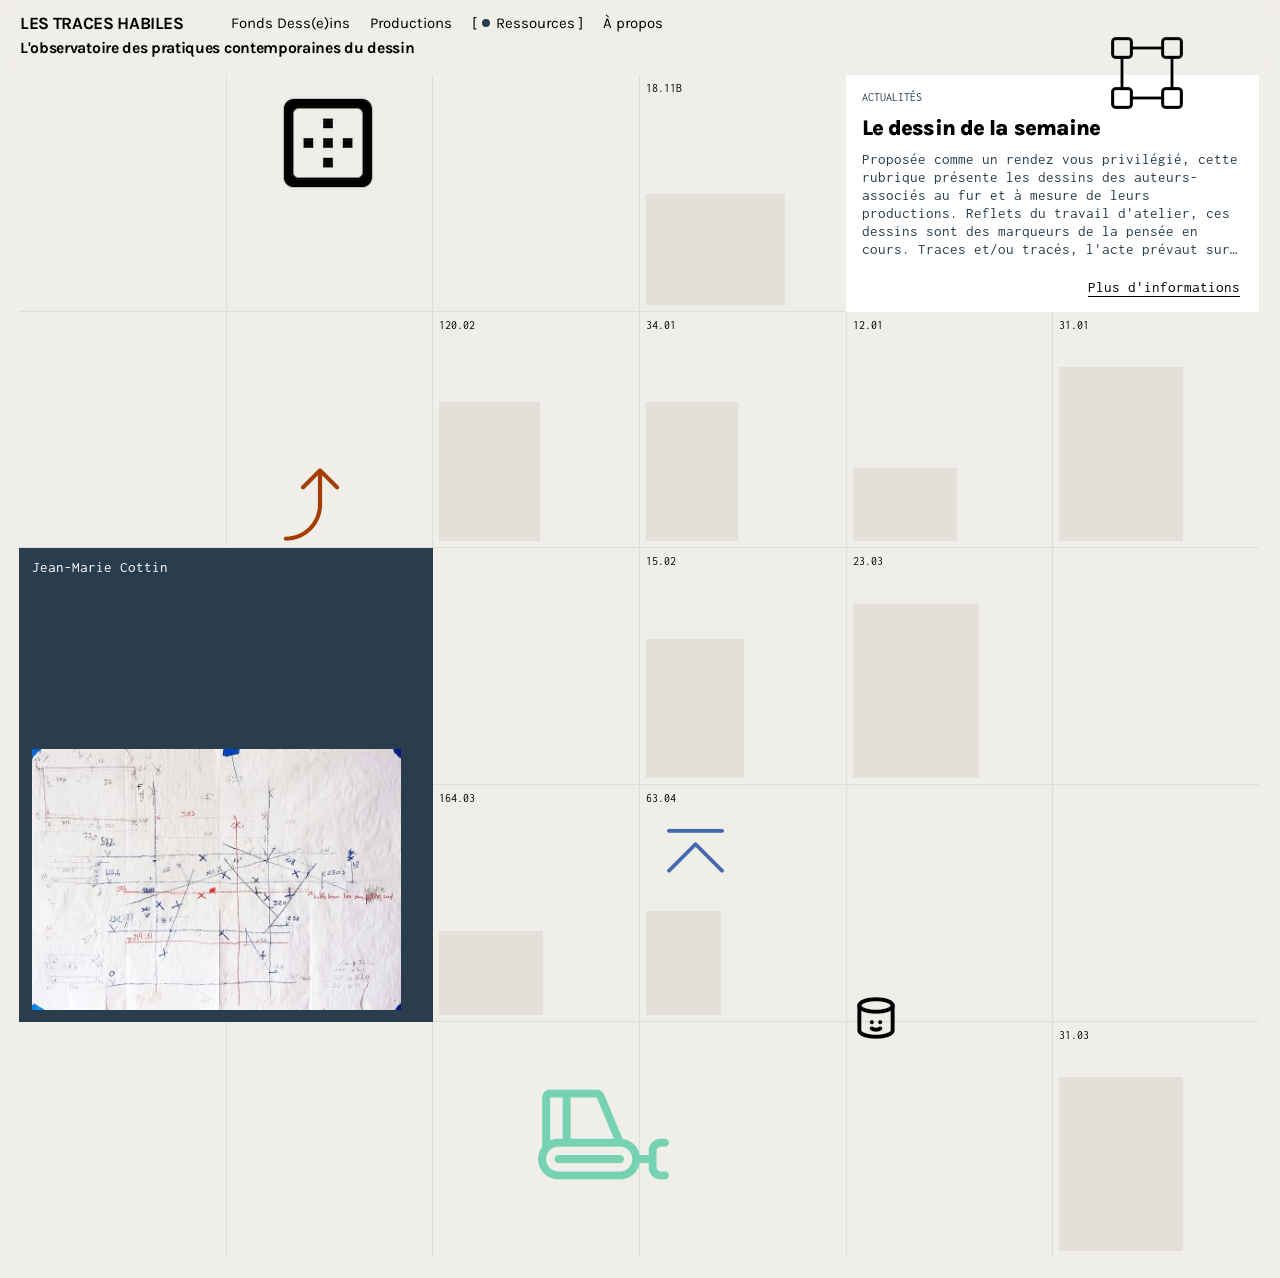  What do you see at coordinates (1147, 73) in the screenshot?
I see `select or resize an object's boundaries` at bounding box center [1147, 73].